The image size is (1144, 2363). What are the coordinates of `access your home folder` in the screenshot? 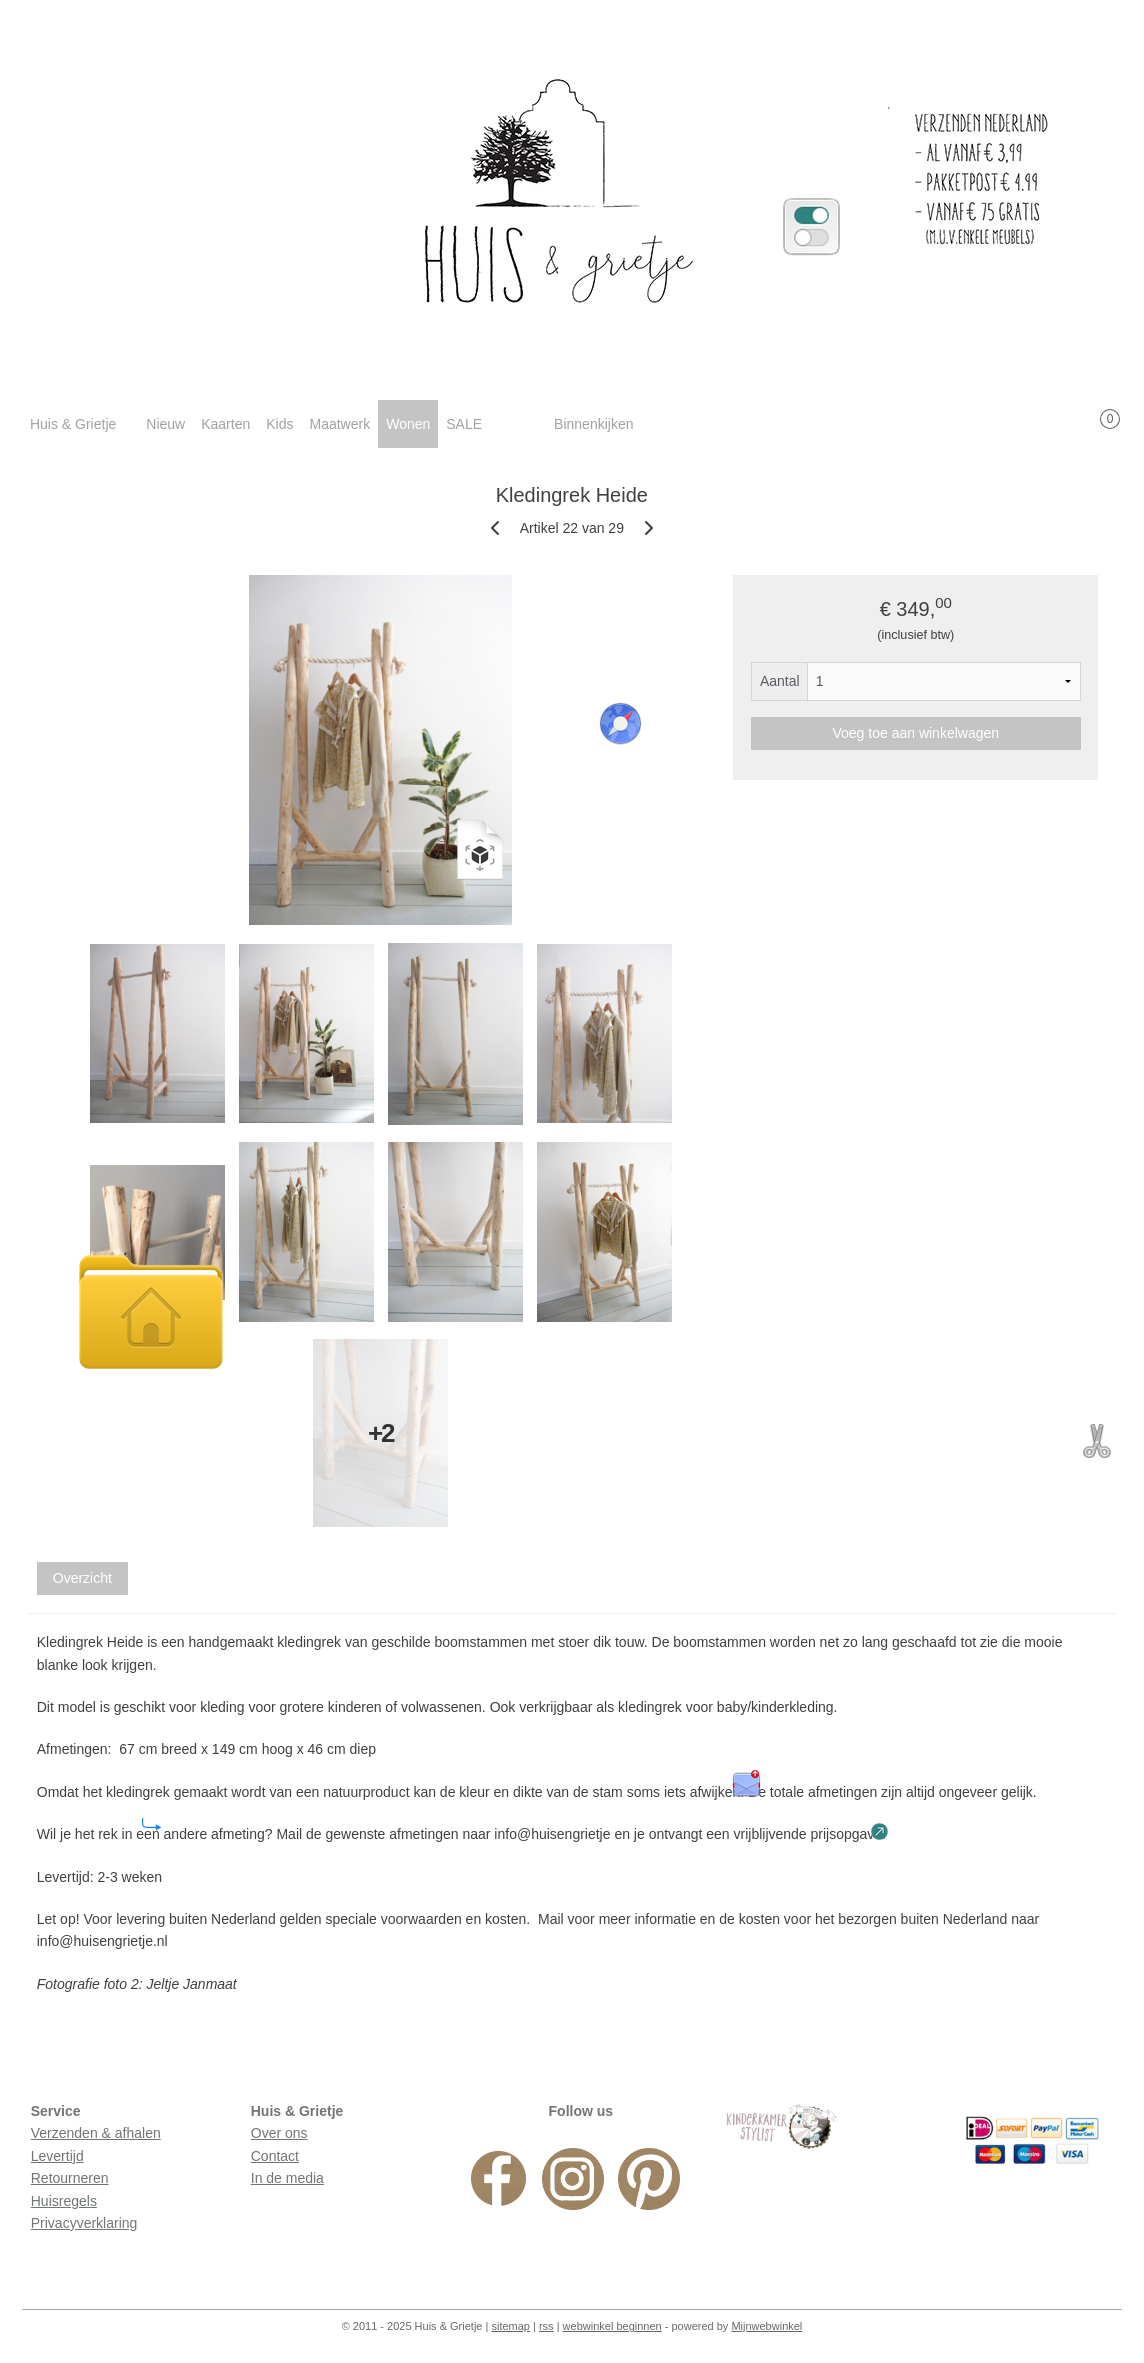 It's located at (151, 1312).